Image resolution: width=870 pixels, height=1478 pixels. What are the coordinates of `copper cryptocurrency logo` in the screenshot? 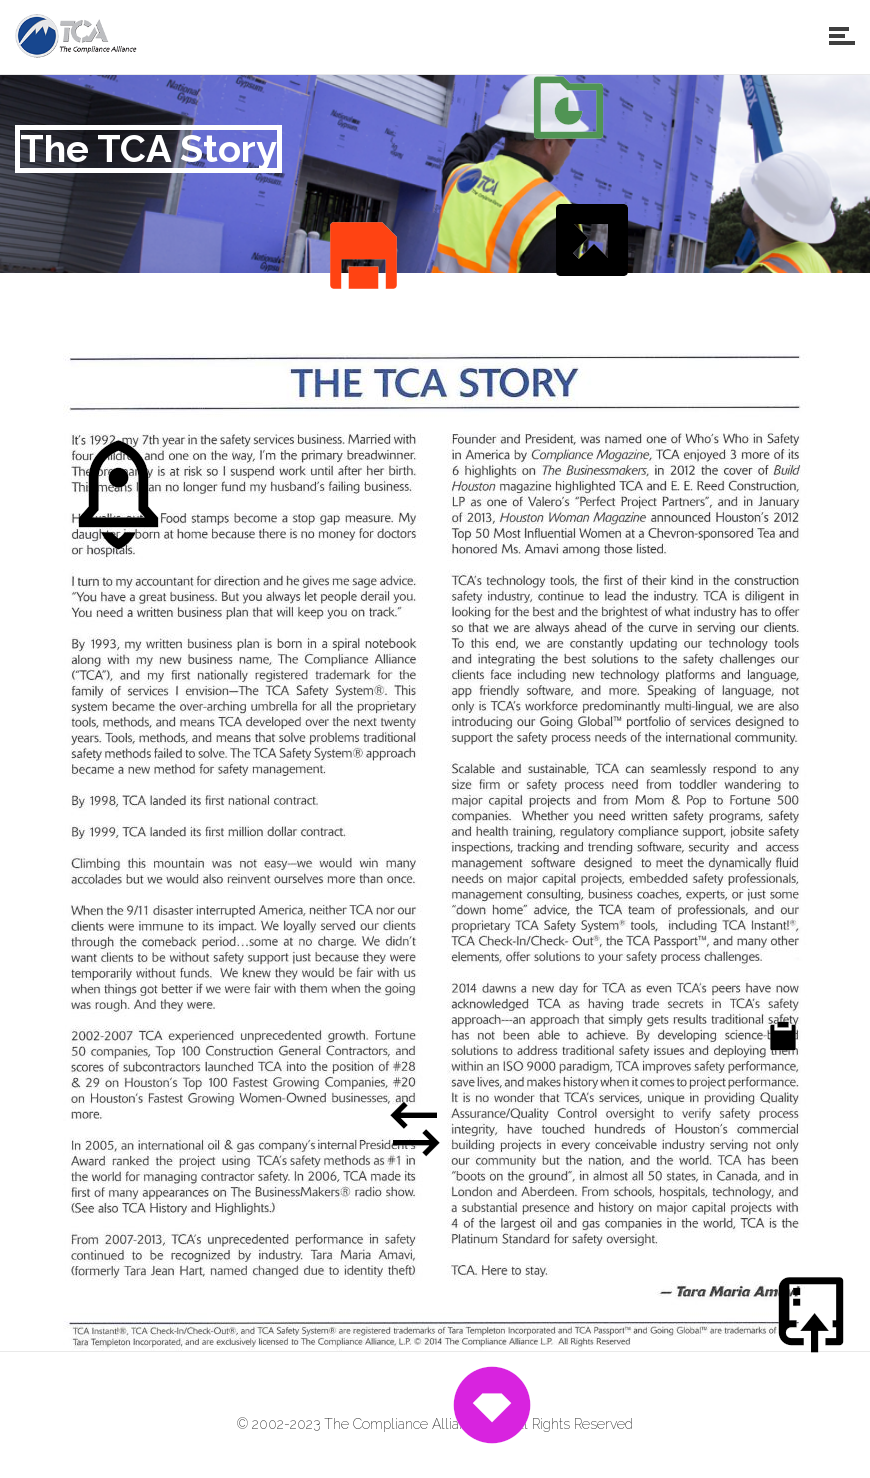 It's located at (492, 1405).